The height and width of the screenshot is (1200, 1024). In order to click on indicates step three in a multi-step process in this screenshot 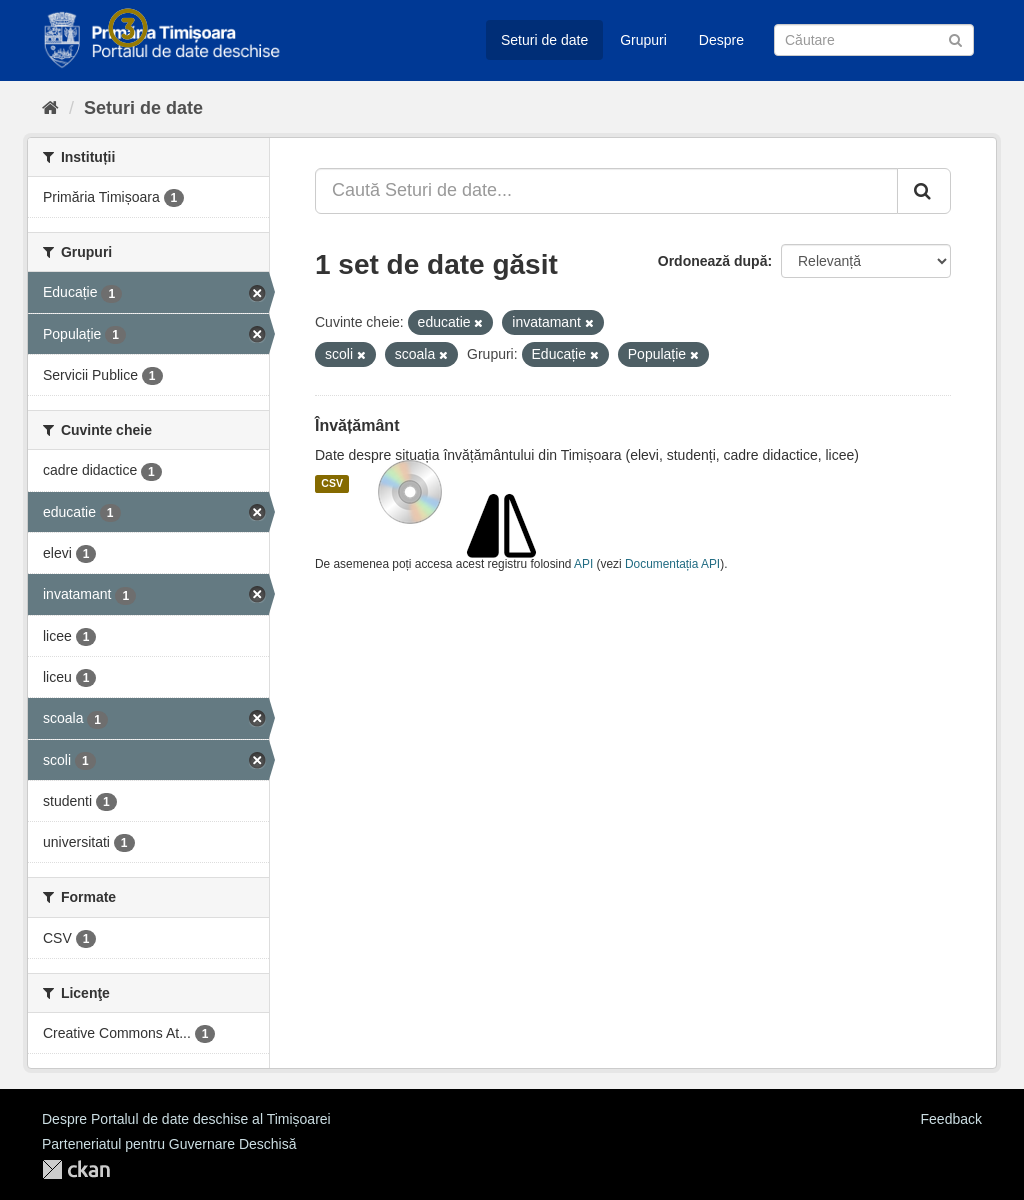, I will do `click(128, 28)`.